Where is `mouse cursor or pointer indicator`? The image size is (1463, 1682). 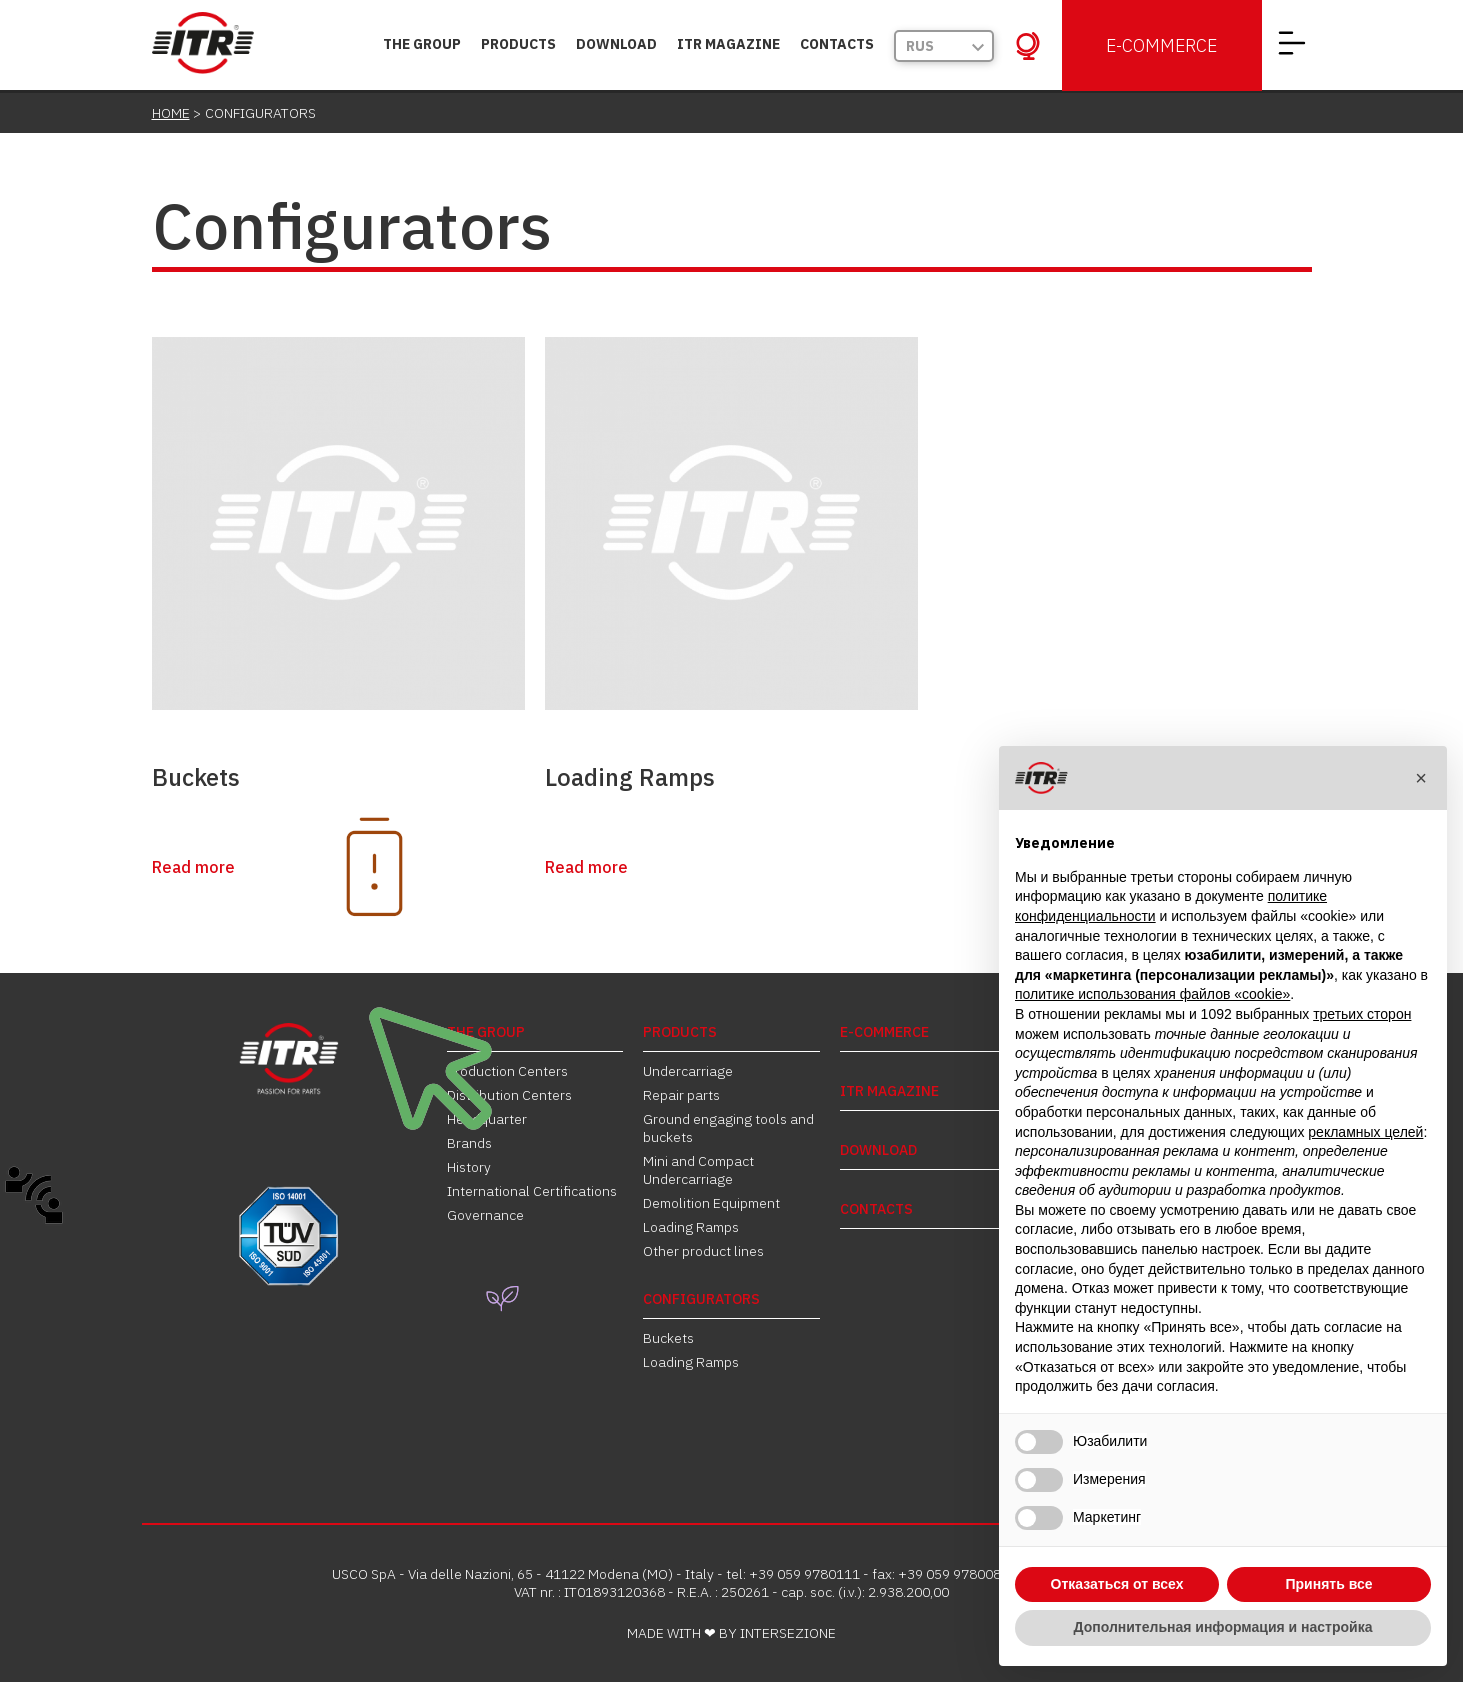 mouse cursor or pointer indicator is located at coordinates (430, 1068).